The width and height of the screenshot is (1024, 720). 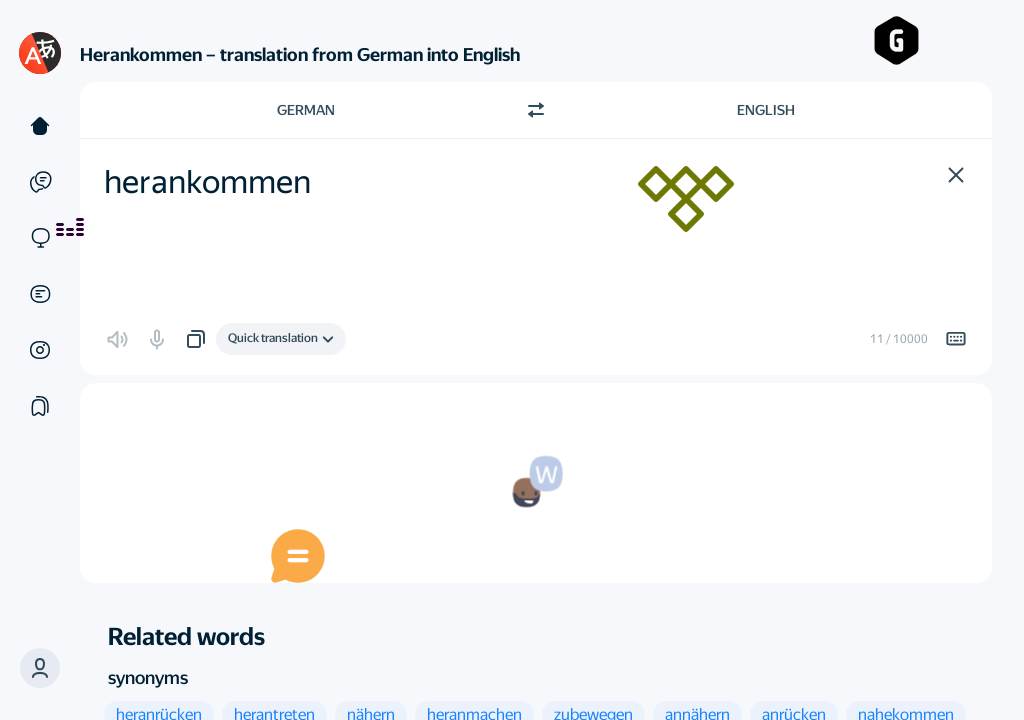 What do you see at coordinates (686, 196) in the screenshot?
I see `open tidal music streaming app` at bounding box center [686, 196].